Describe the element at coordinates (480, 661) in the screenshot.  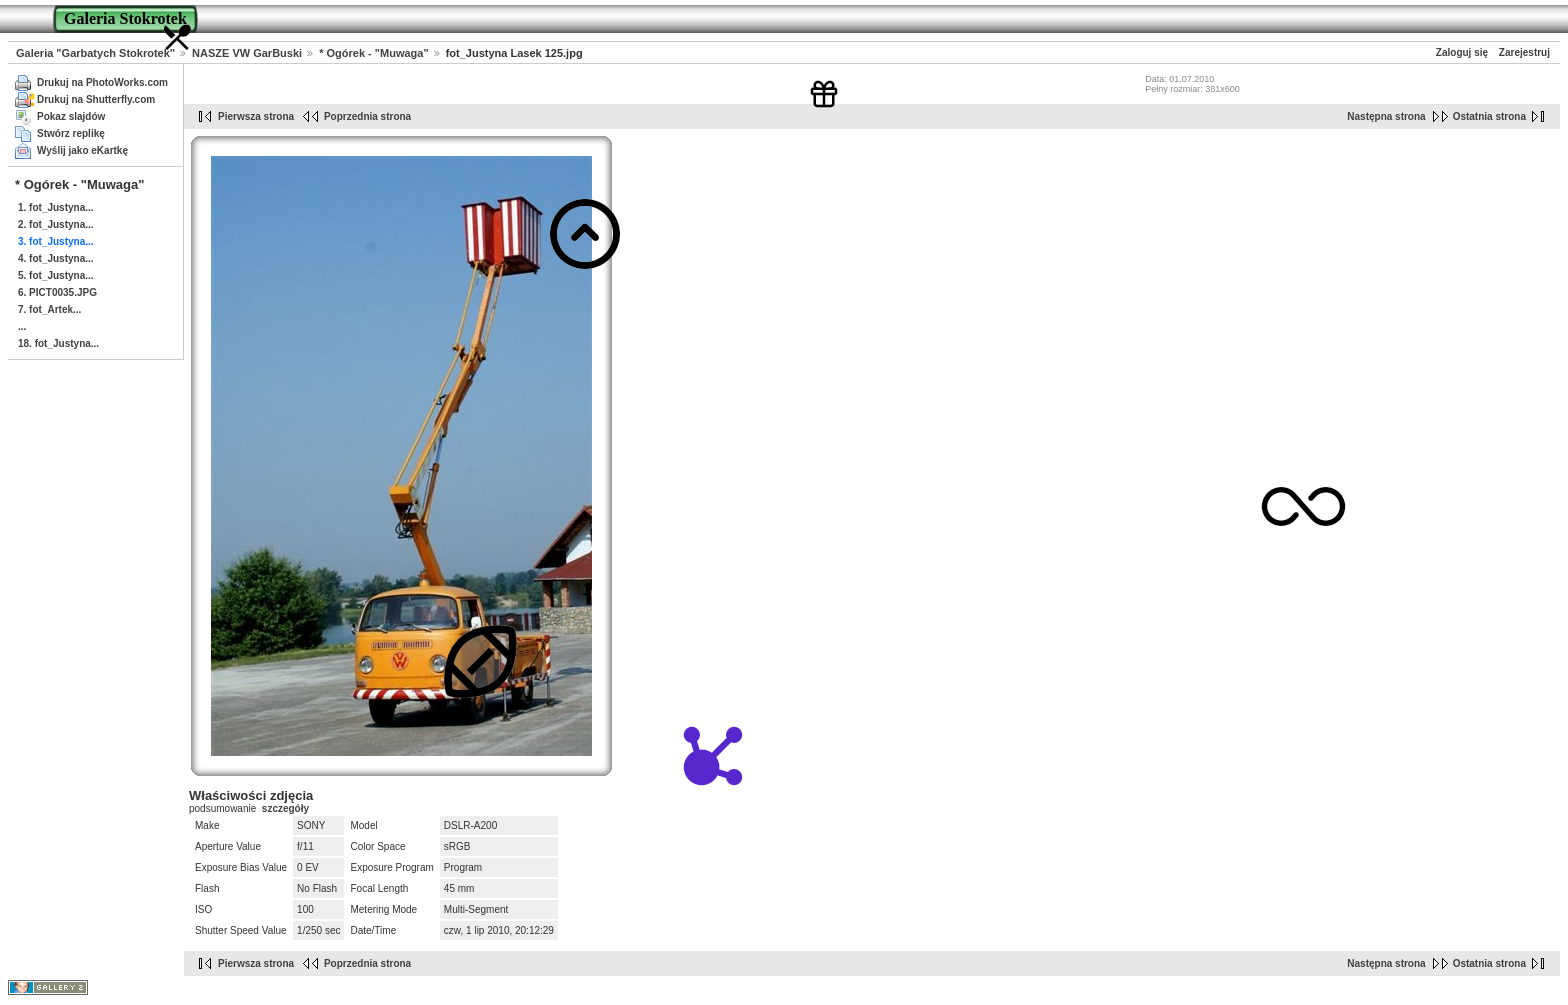
I see `access football or sports content` at that location.